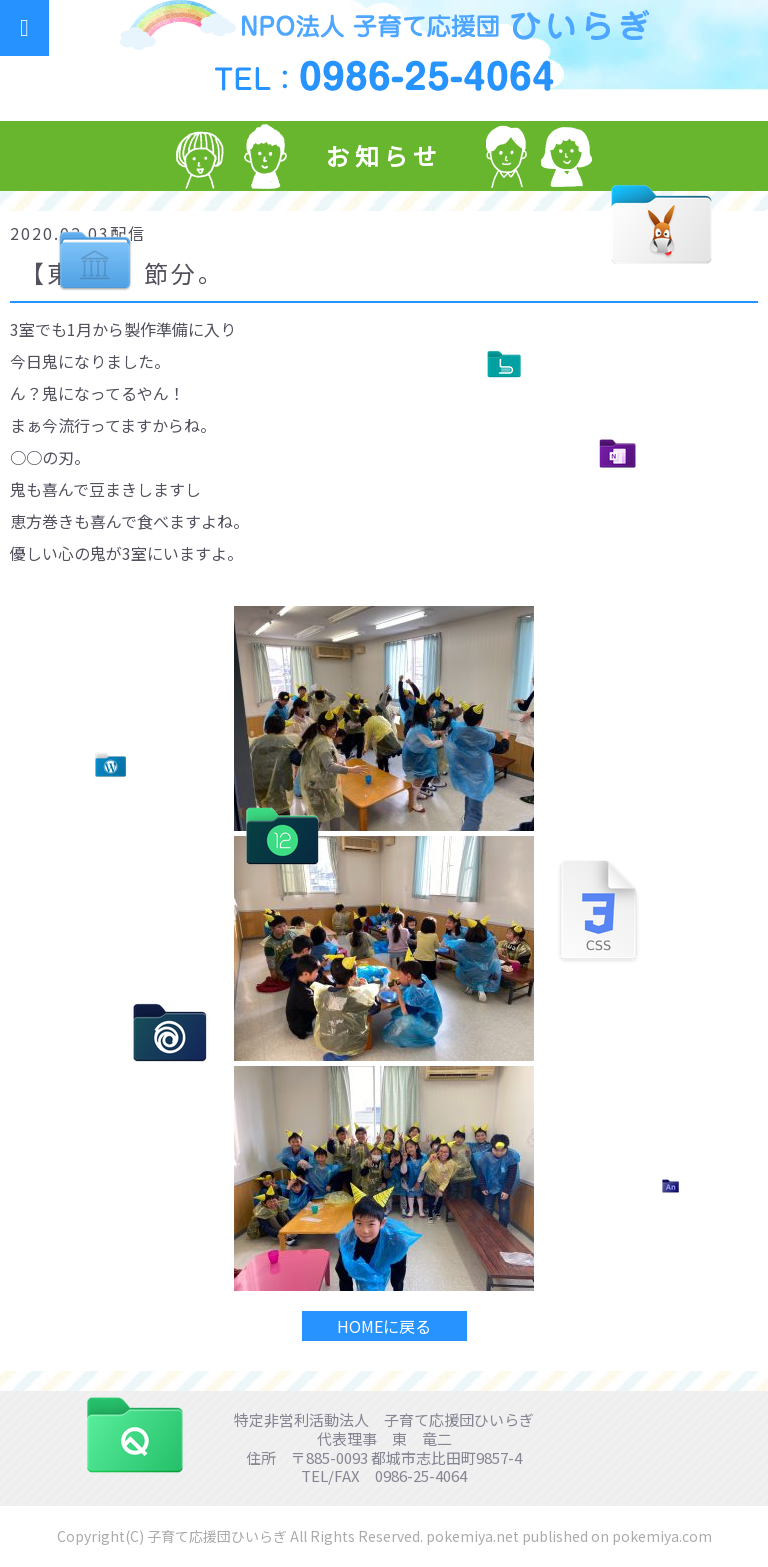 The image size is (768, 1567). Describe the element at coordinates (95, 260) in the screenshot. I see `open the system library folder` at that location.